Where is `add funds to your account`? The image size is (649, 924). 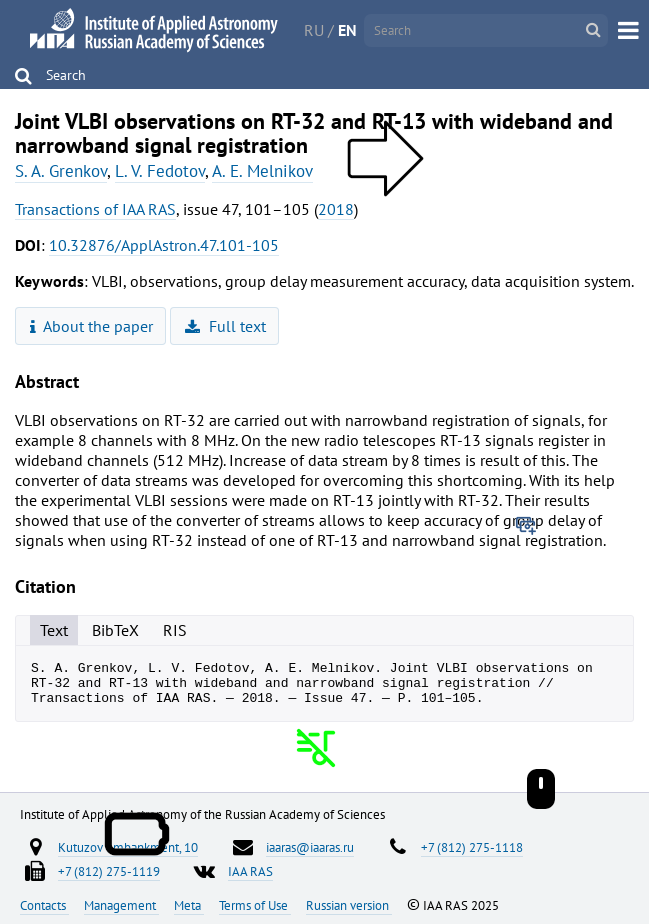 add funds to your account is located at coordinates (525, 524).